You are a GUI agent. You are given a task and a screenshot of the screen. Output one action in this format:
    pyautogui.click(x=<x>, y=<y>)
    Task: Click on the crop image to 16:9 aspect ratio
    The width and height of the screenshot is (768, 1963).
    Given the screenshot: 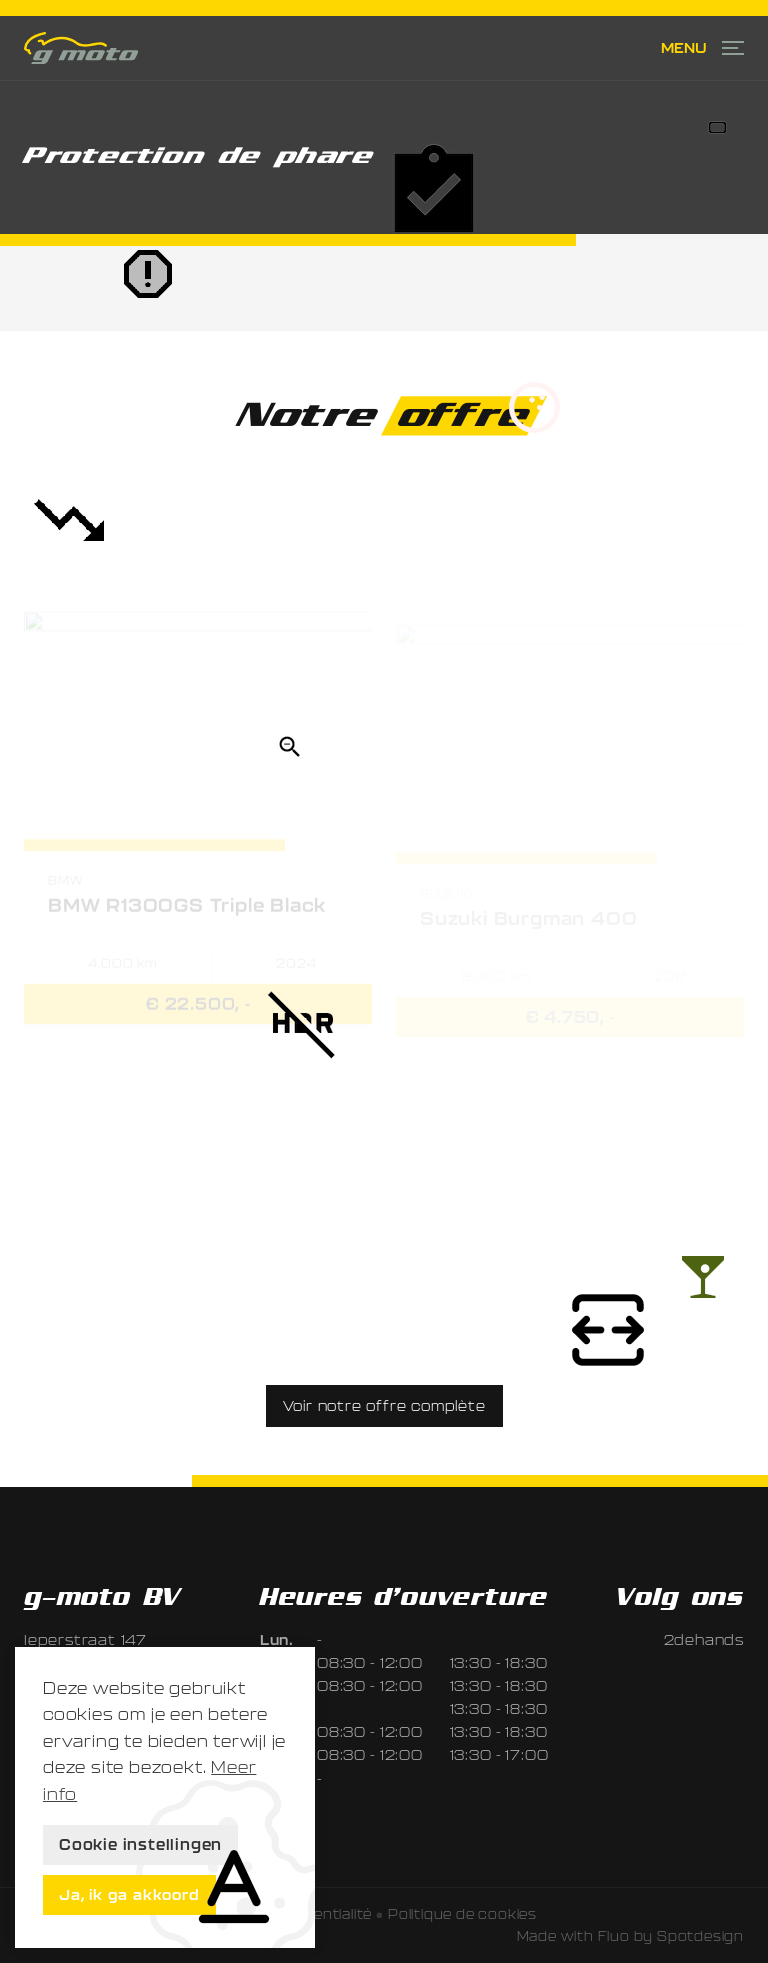 What is the action you would take?
    pyautogui.click(x=717, y=127)
    